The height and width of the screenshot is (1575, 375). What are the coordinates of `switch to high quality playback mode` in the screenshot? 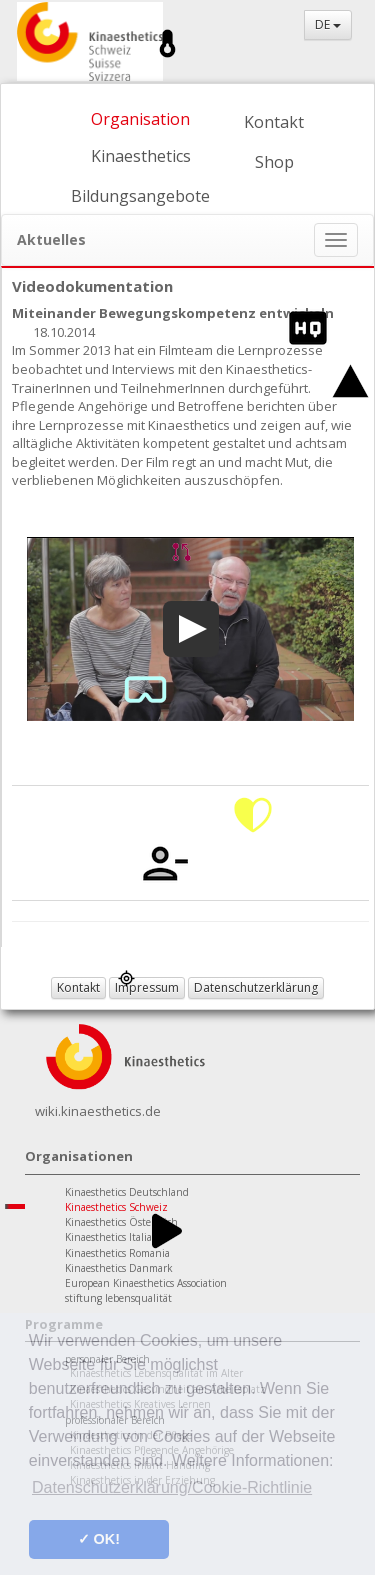 It's located at (308, 328).